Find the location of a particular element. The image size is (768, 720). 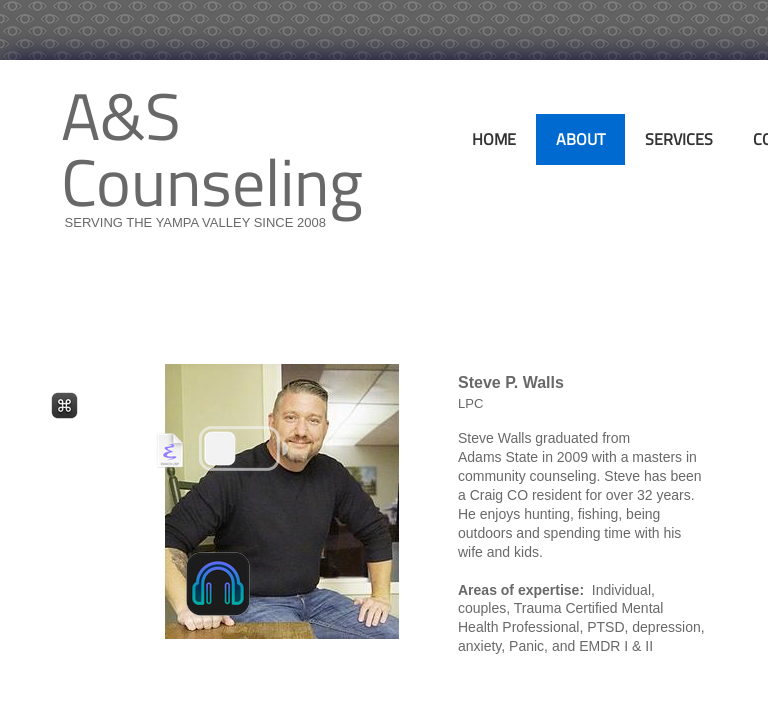

open keyboard settings and preferences is located at coordinates (64, 405).